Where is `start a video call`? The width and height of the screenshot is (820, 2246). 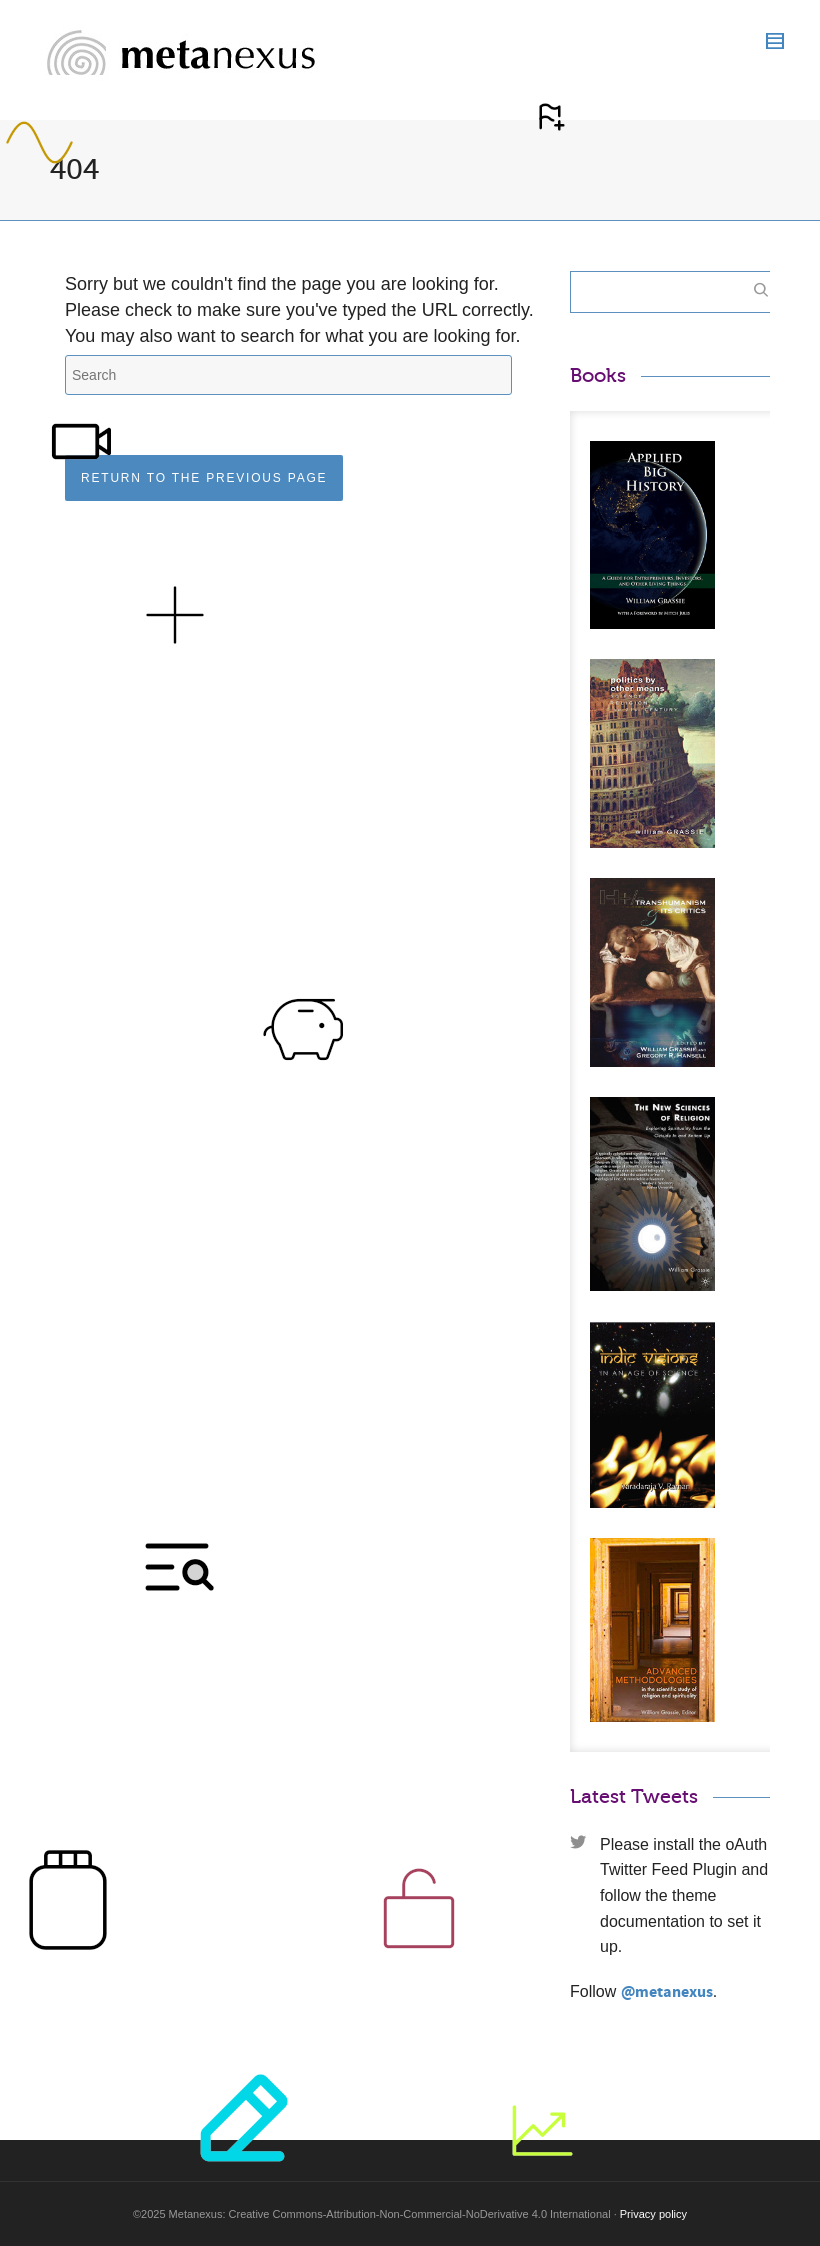
start a video call is located at coordinates (79, 441).